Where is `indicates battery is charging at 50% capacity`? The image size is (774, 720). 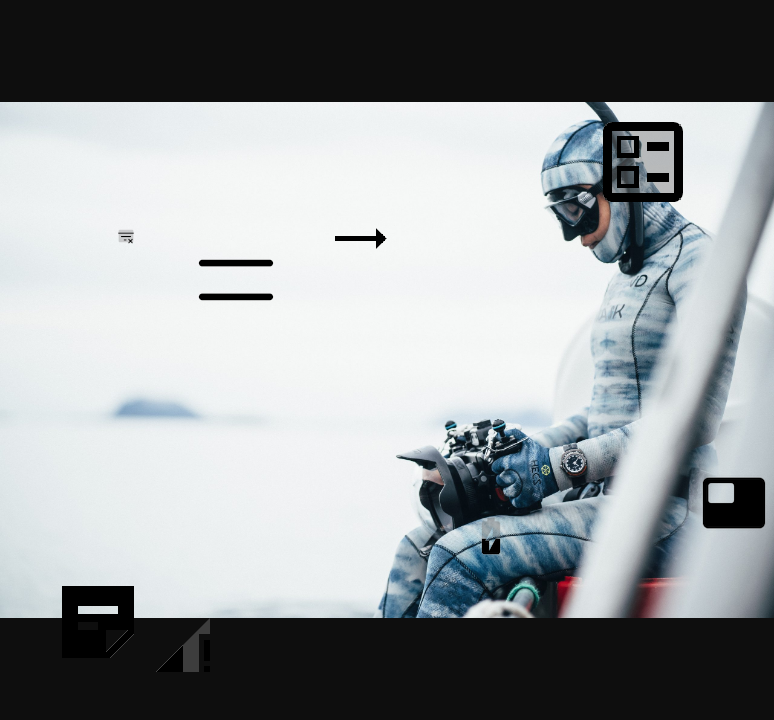 indicates battery is charging at 50% capacity is located at coordinates (491, 536).